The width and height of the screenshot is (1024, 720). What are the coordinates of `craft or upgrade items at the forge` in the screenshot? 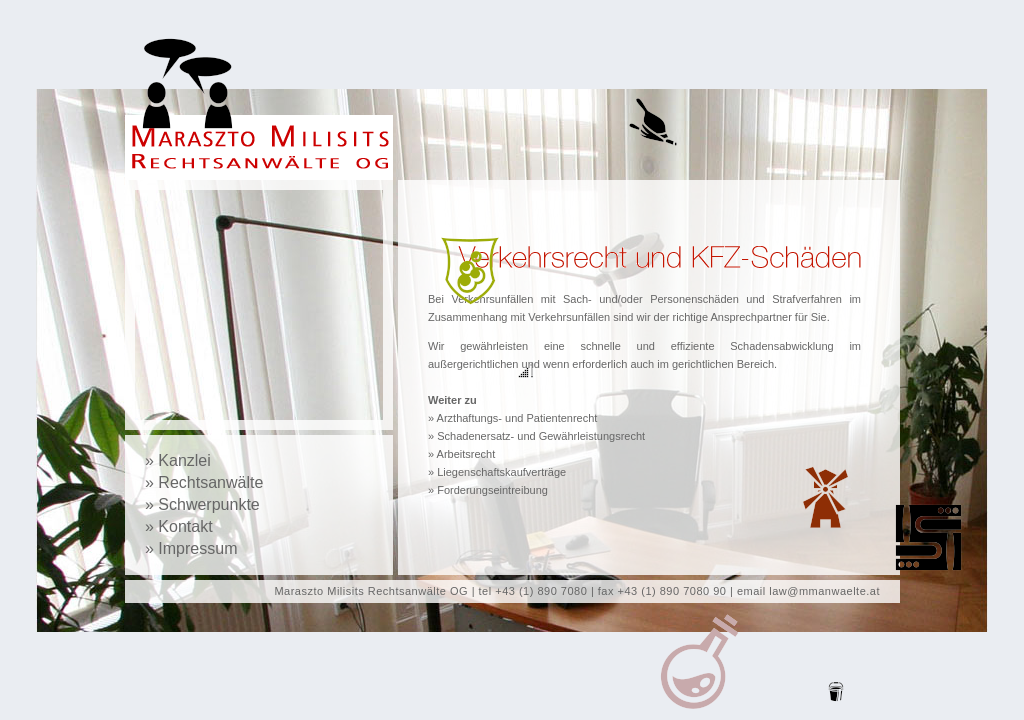 It's located at (653, 122).